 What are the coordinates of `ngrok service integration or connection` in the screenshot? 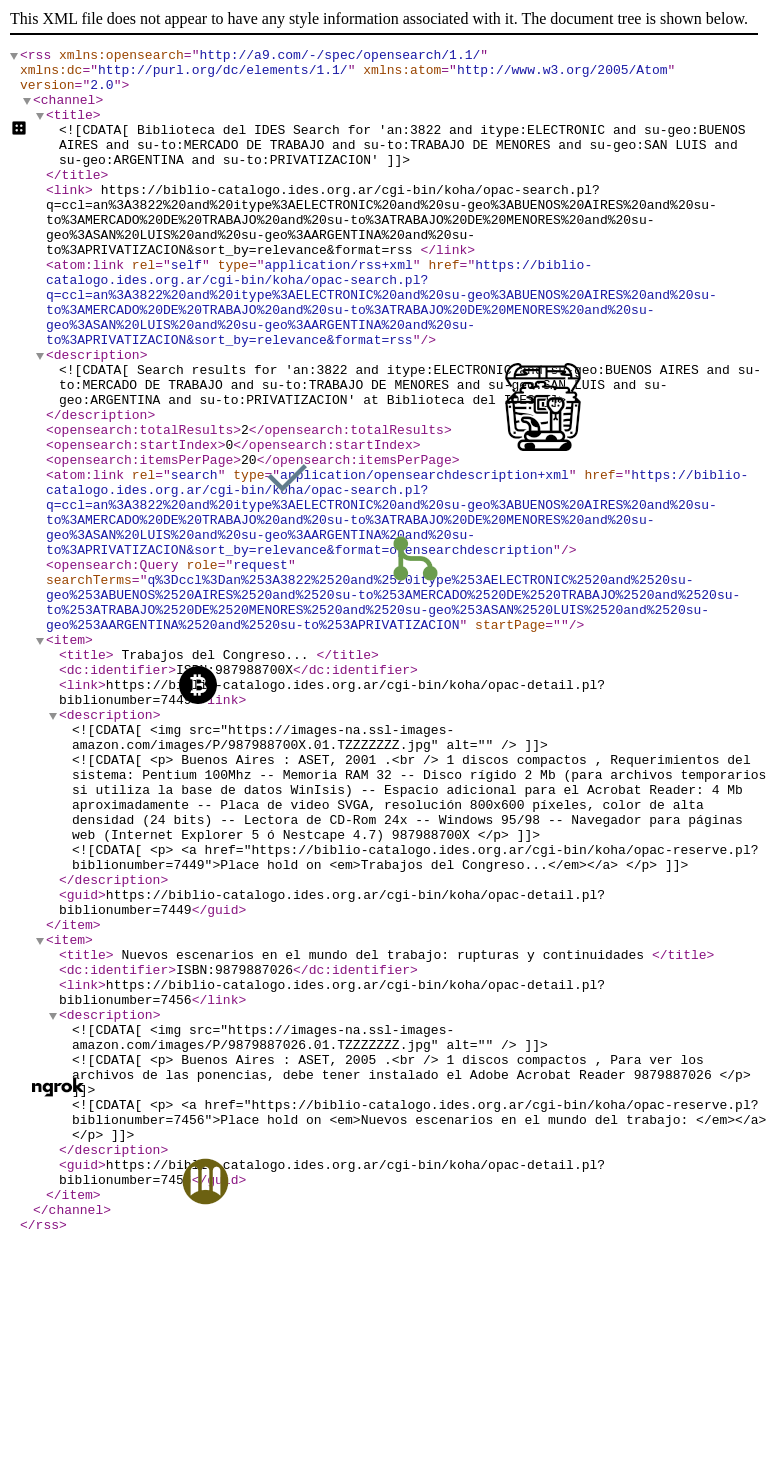 It's located at (58, 1087).